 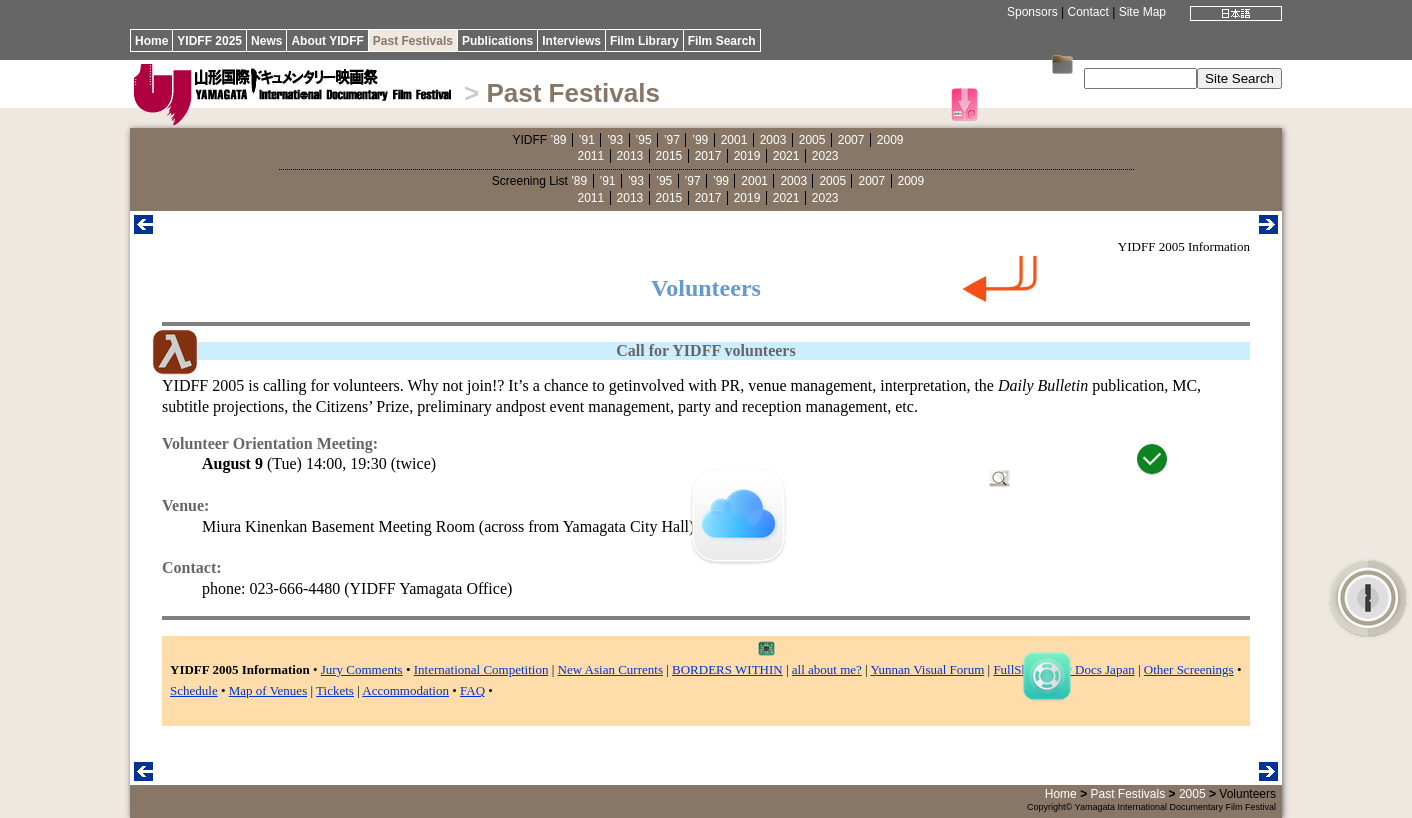 What do you see at coordinates (738, 515) in the screenshot?
I see `open iCloud+ settings and storage management` at bounding box center [738, 515].